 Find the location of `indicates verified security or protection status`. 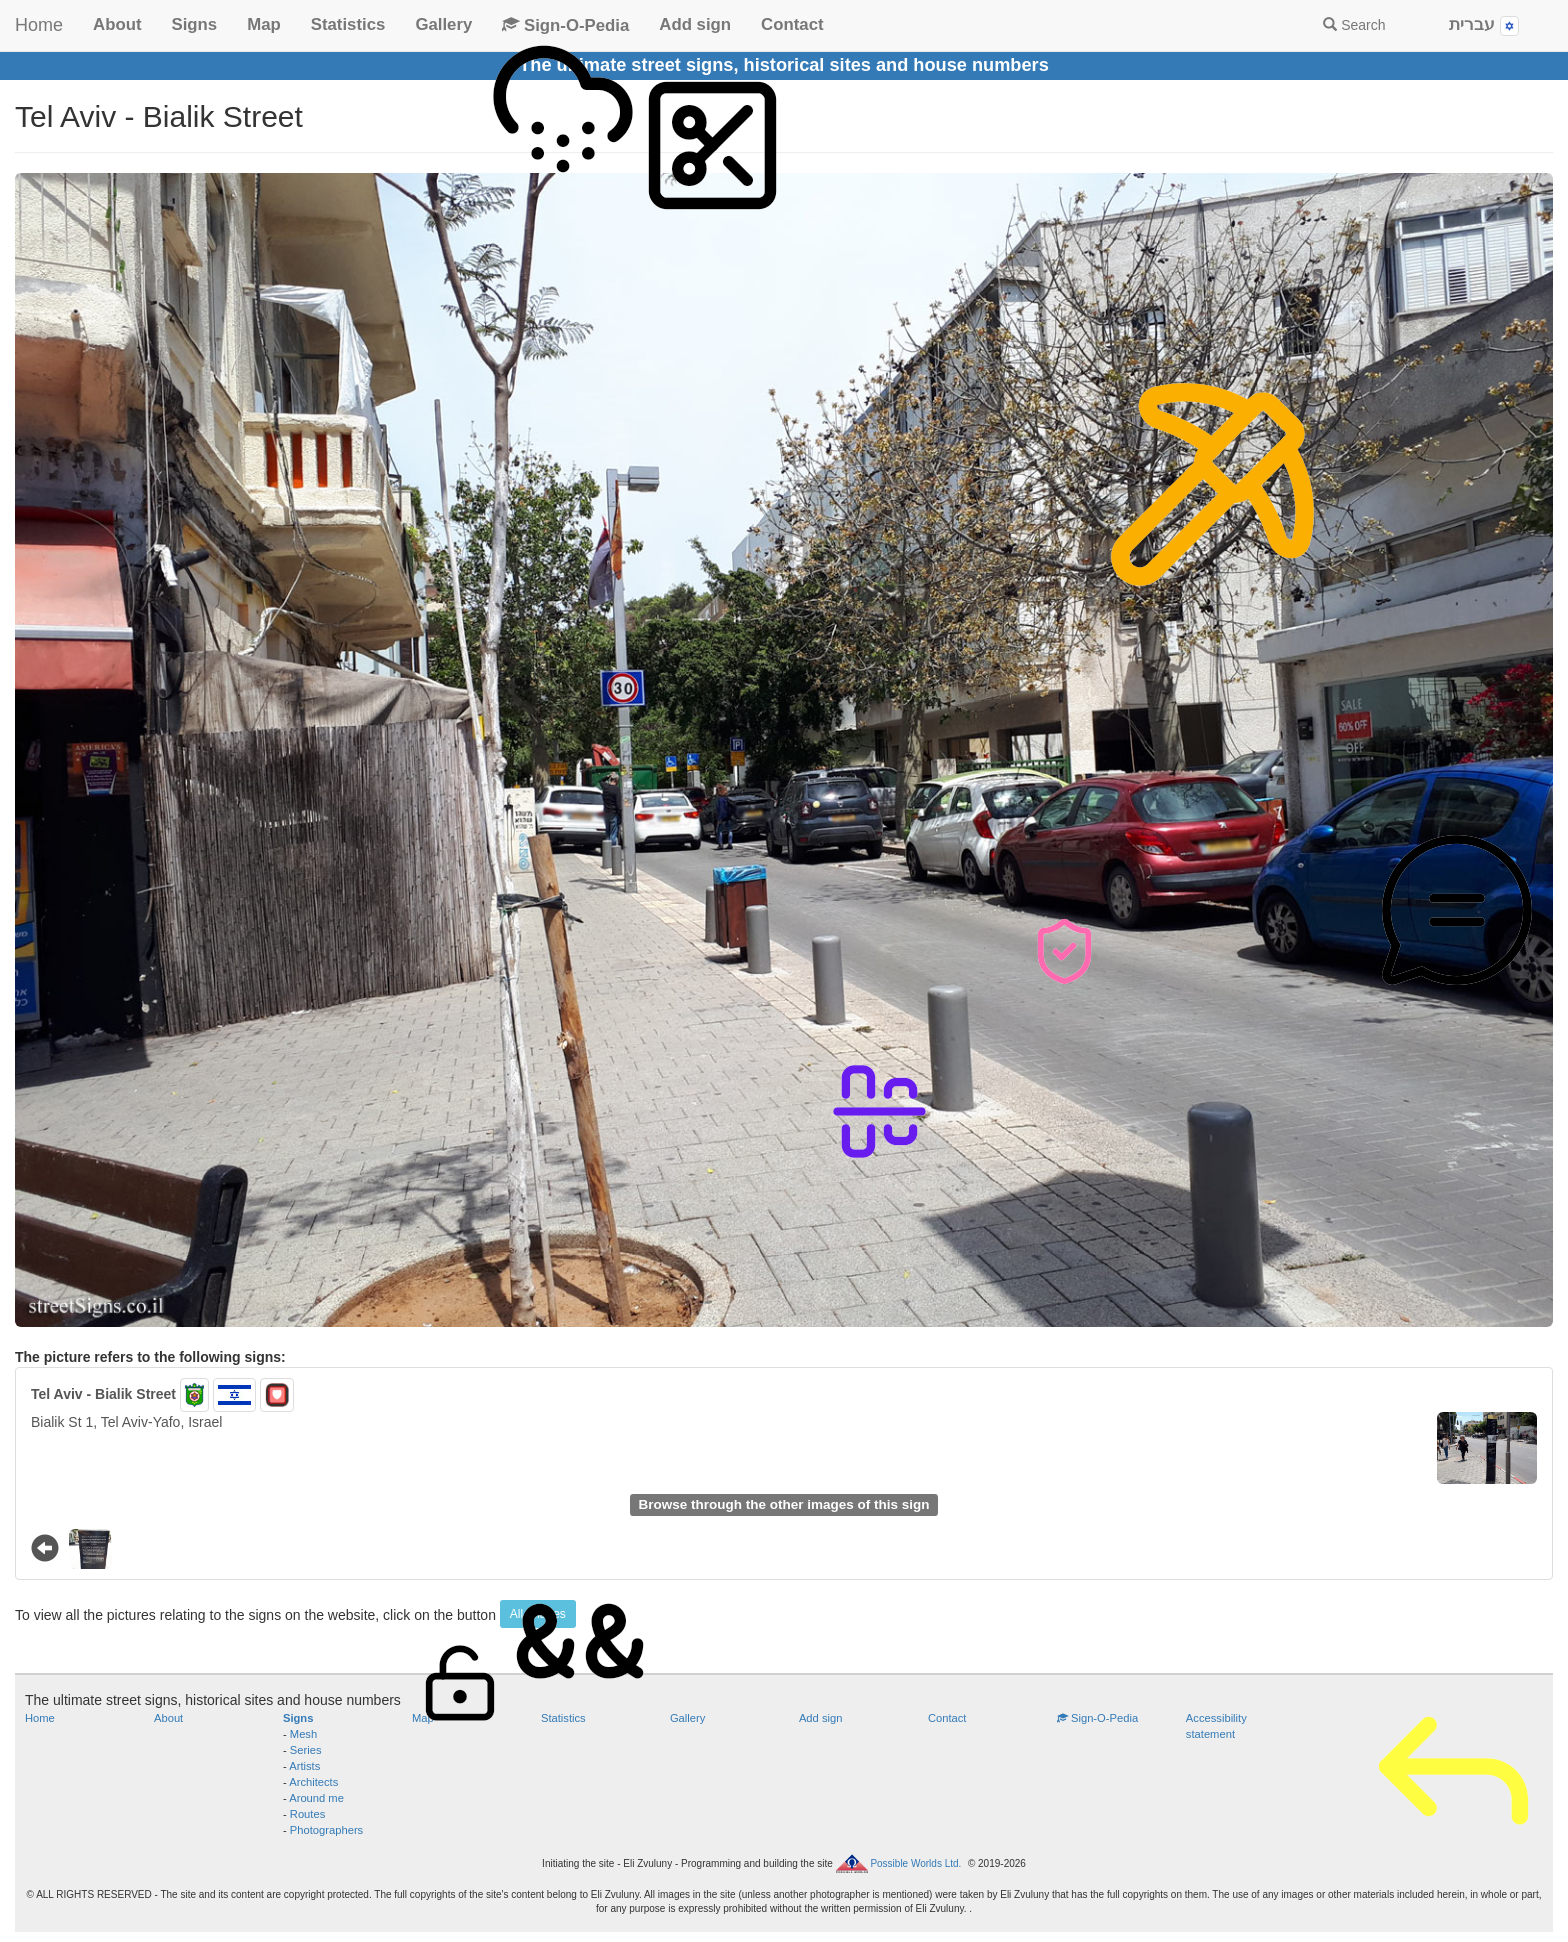

indicates verified security or protection status is located at coordinates (1064, 951).